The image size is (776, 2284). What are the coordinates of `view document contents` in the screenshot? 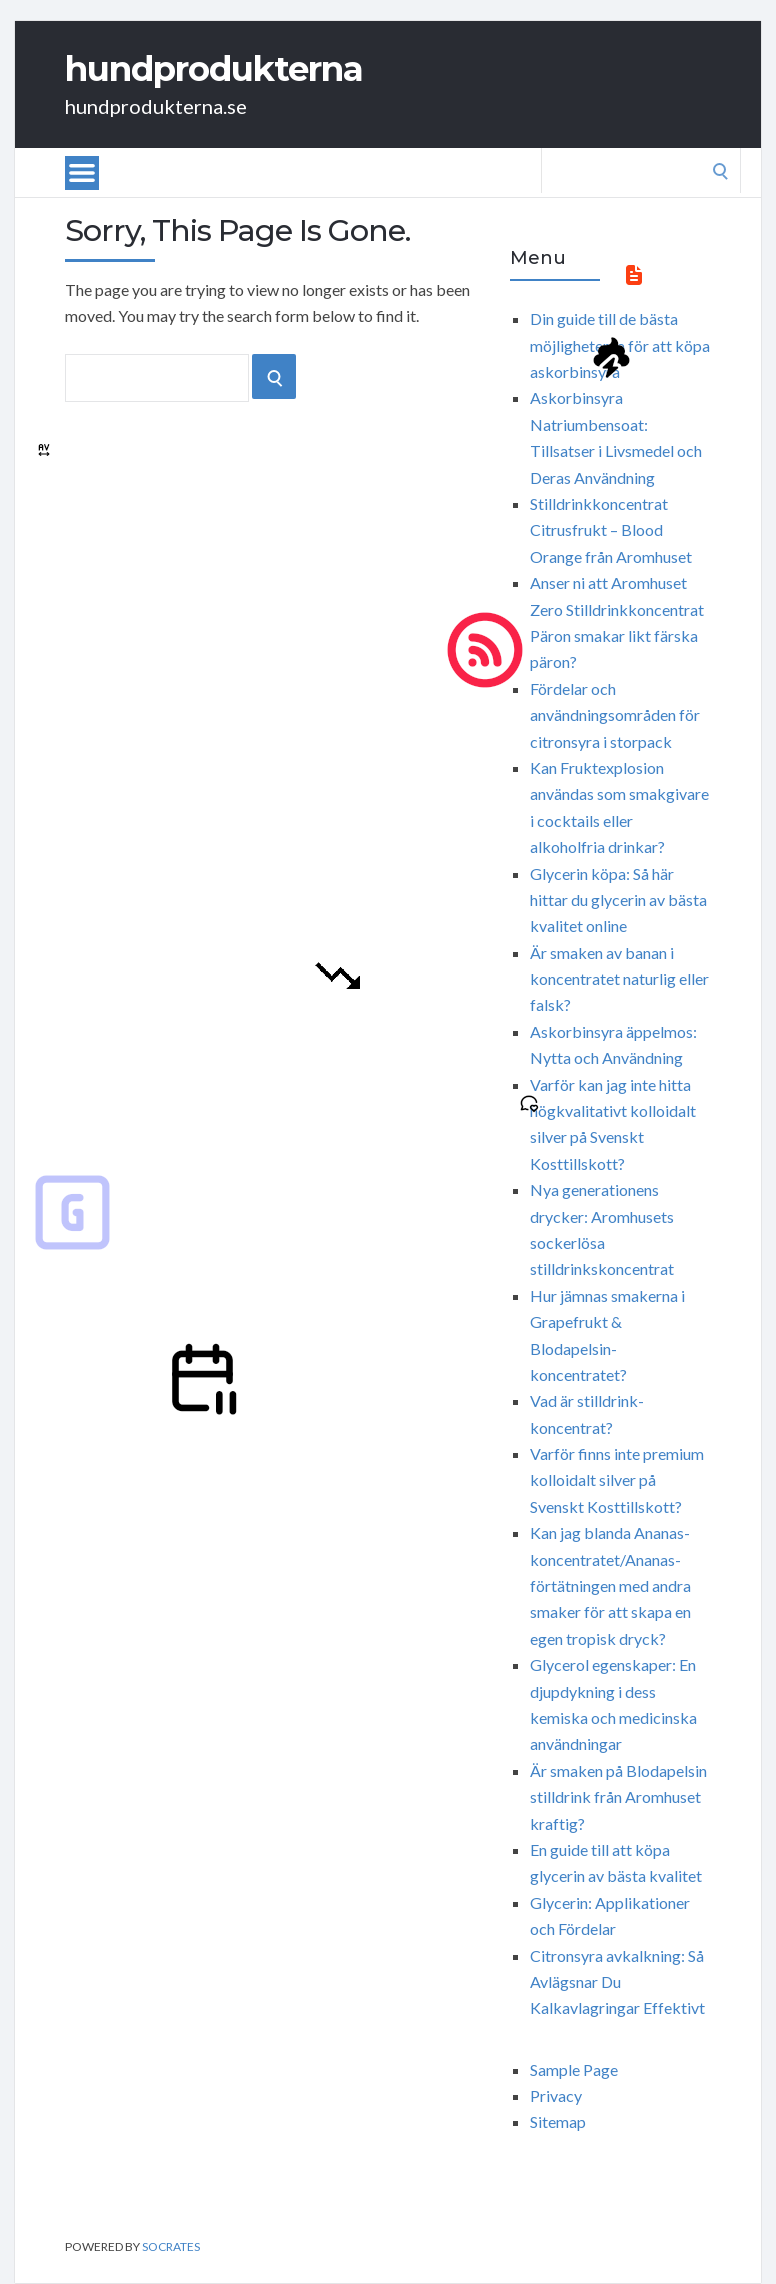 It's located at (634, 275).